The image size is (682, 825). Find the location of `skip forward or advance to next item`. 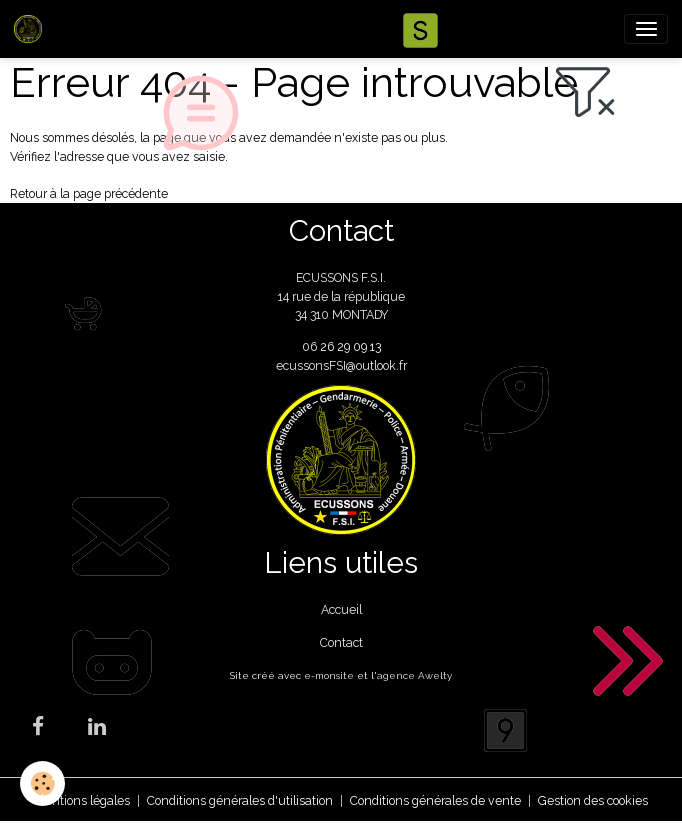

skip forward or advance to next item is located at coordinates (625, 661).